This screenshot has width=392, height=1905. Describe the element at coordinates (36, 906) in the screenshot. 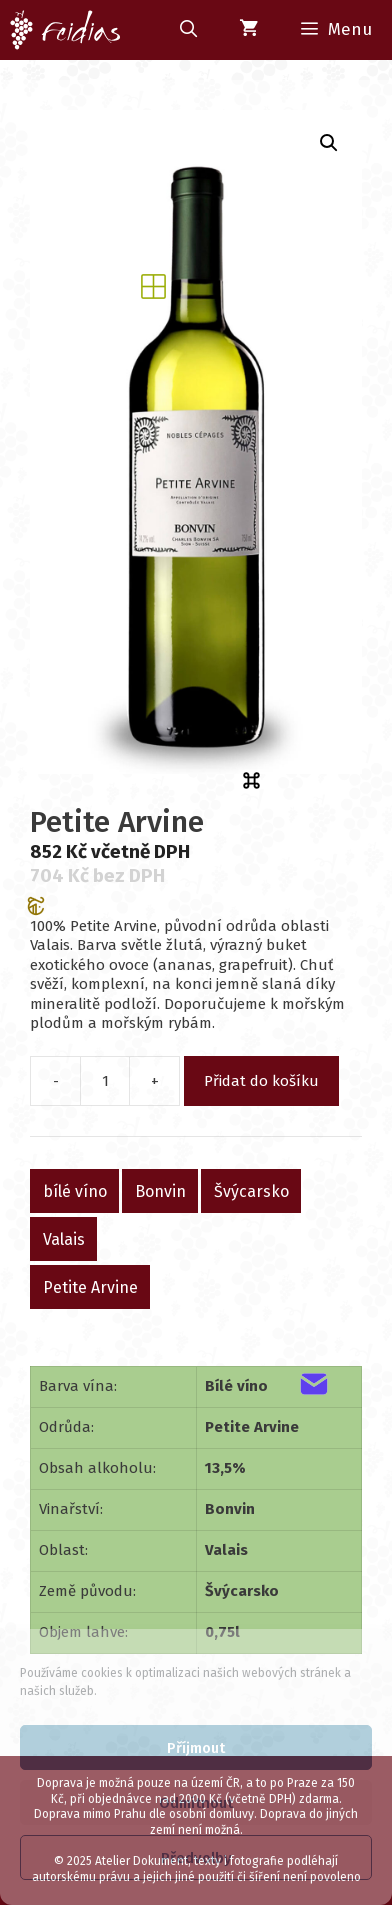

I see `open the New York Times app` at that location.